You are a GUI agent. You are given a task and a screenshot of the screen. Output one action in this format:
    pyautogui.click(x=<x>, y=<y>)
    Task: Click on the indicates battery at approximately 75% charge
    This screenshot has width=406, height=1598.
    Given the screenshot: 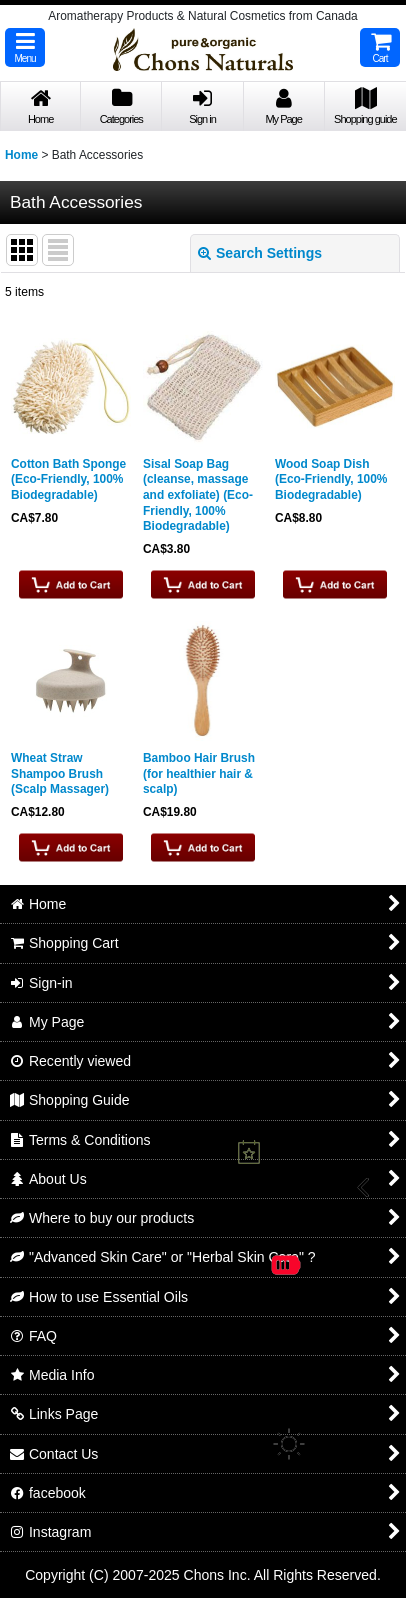 What is the action you would take?
    pyautogui.click(x=286, y=1265)
    